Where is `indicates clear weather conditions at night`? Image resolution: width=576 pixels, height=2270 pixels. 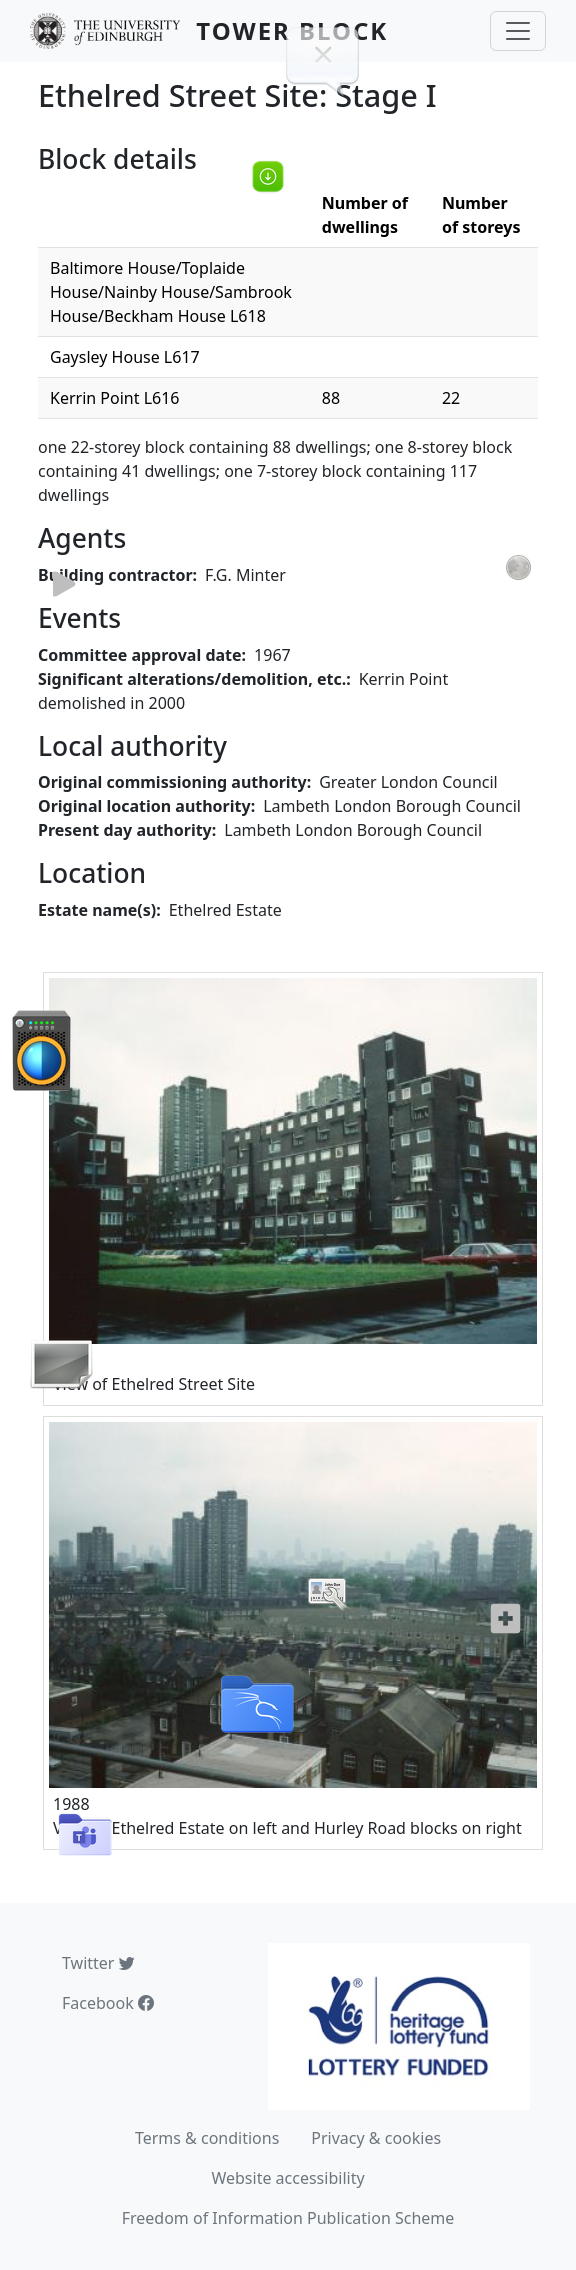 indicates clear weather conditions at night is located at coordinates (518, 567).